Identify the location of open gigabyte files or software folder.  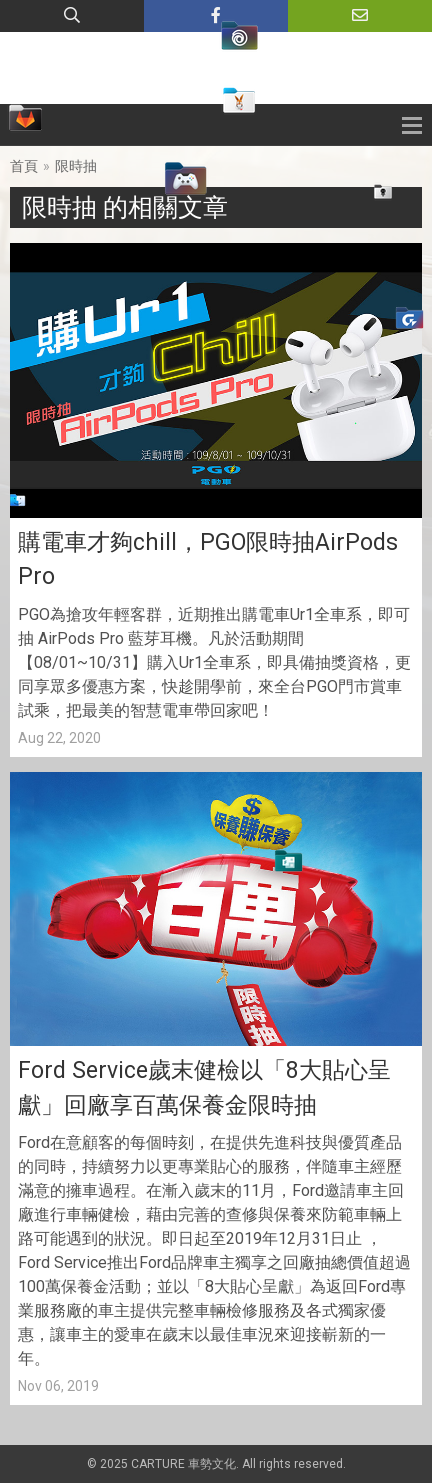
(409, 318).